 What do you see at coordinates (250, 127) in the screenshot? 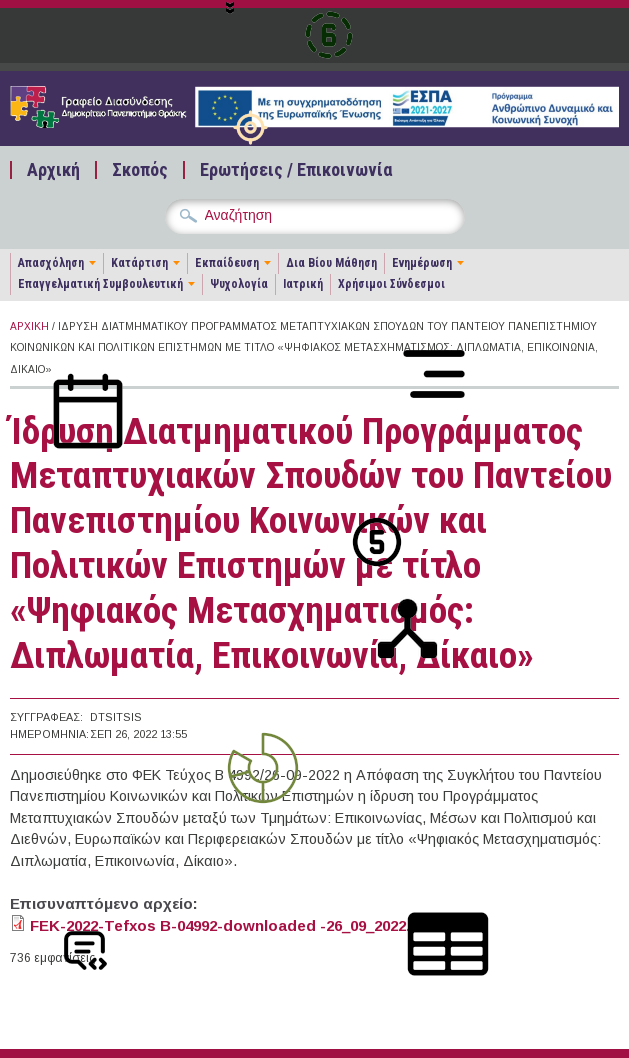
I see `center map on current location` at bounding box center [250, 127].